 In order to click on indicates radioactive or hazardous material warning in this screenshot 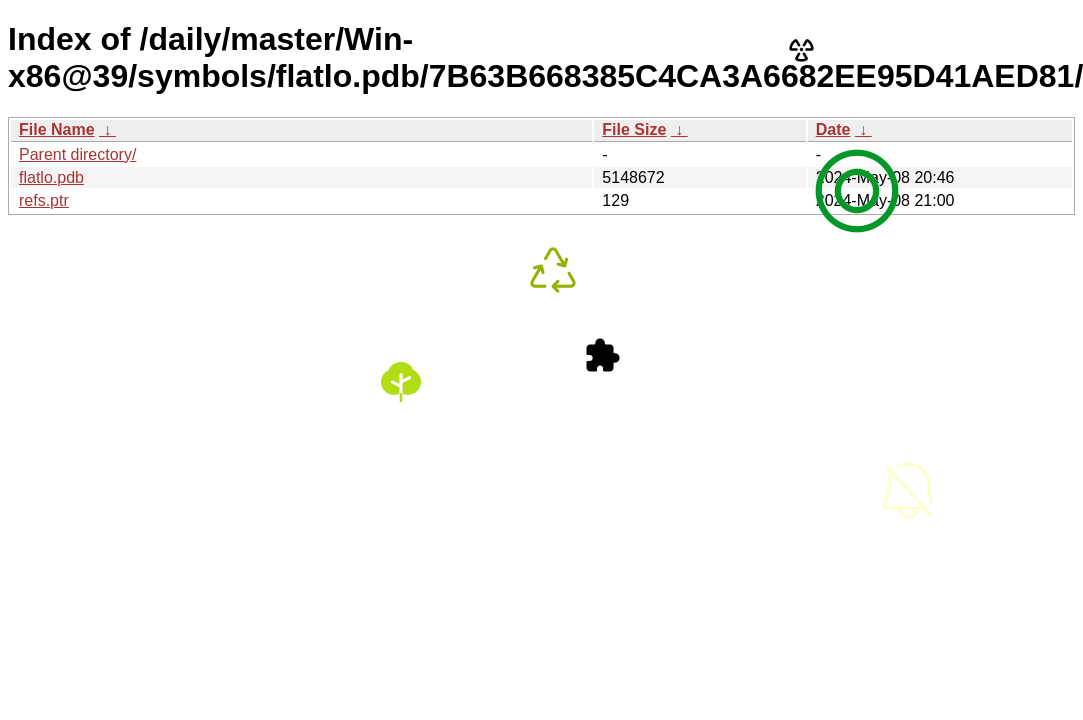, I will do `click(801, 49)`.